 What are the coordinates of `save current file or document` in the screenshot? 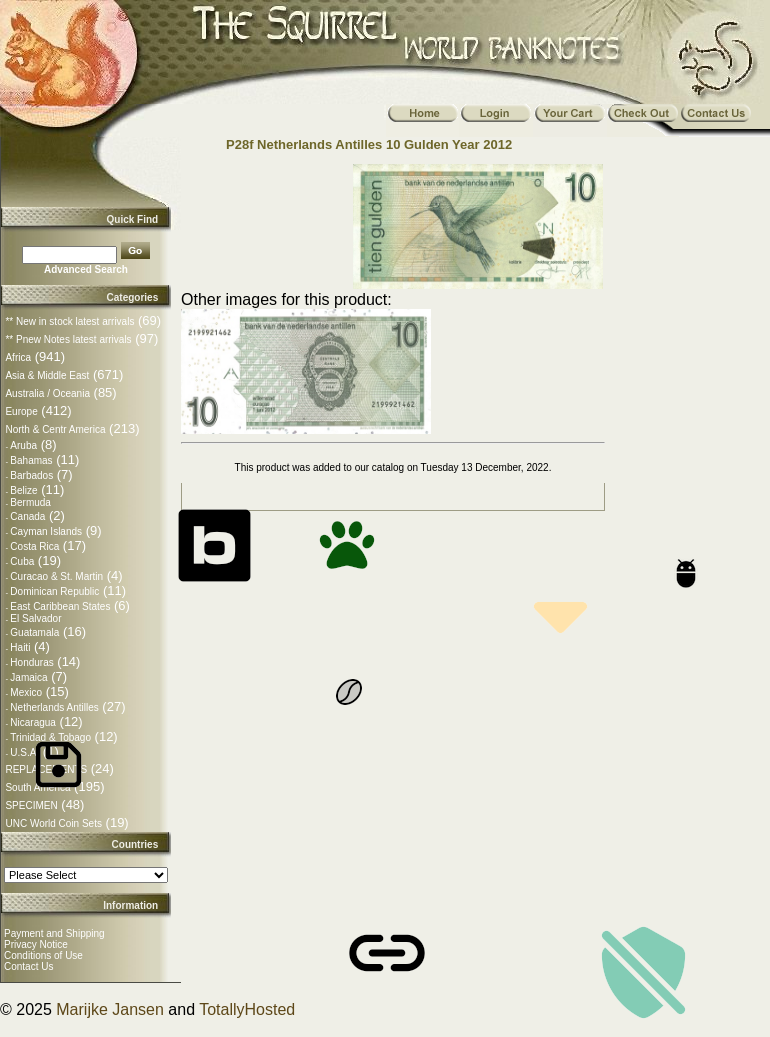 It's located at (58, 764).